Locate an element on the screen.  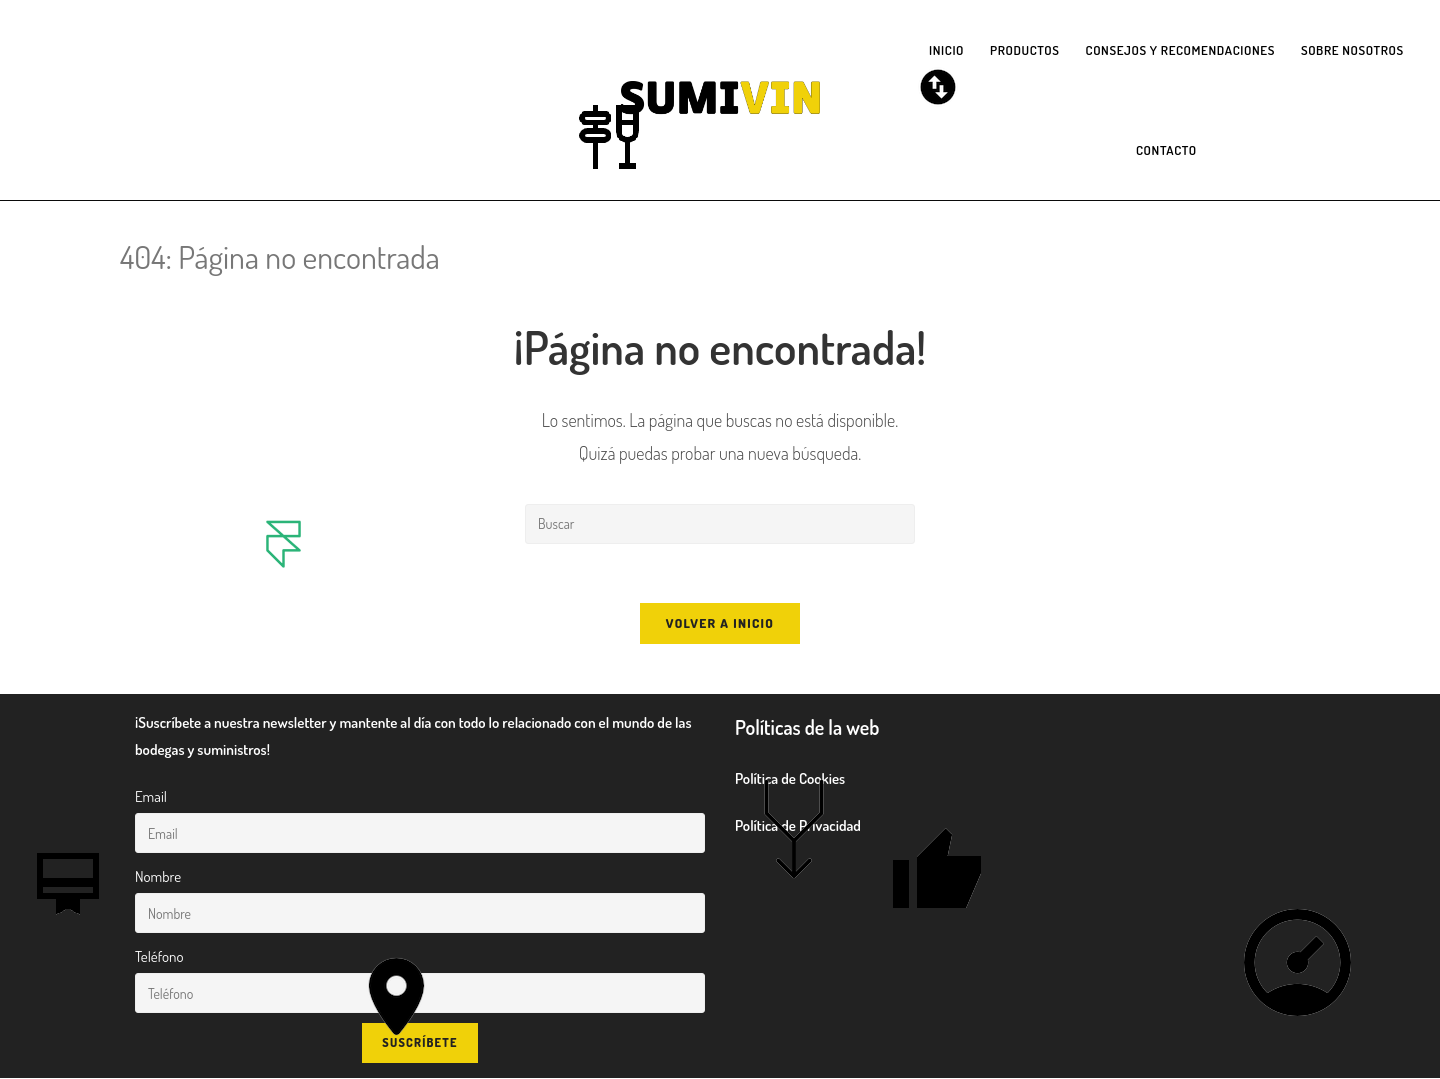
swap or reorder items vertically is located at coordinates (938, 87).